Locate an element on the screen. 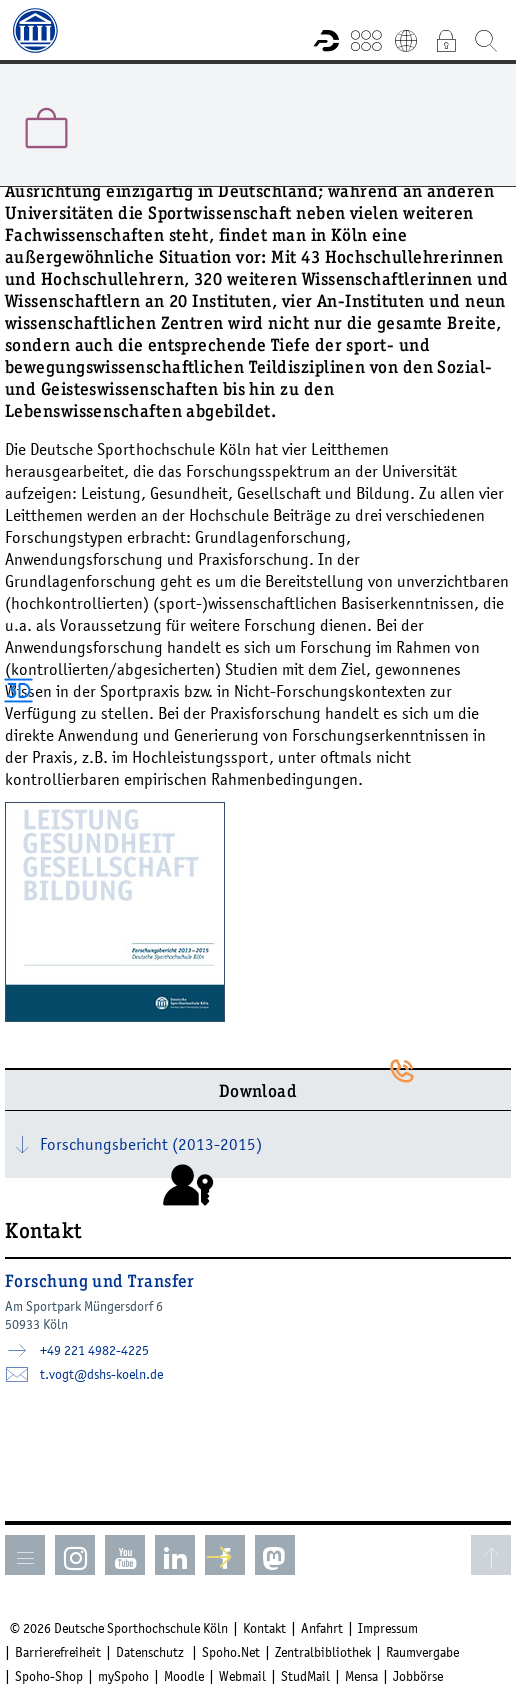 This screenshot has height=1687, width=516. navigate to the next item or page is located at coordinates (219, 1557).